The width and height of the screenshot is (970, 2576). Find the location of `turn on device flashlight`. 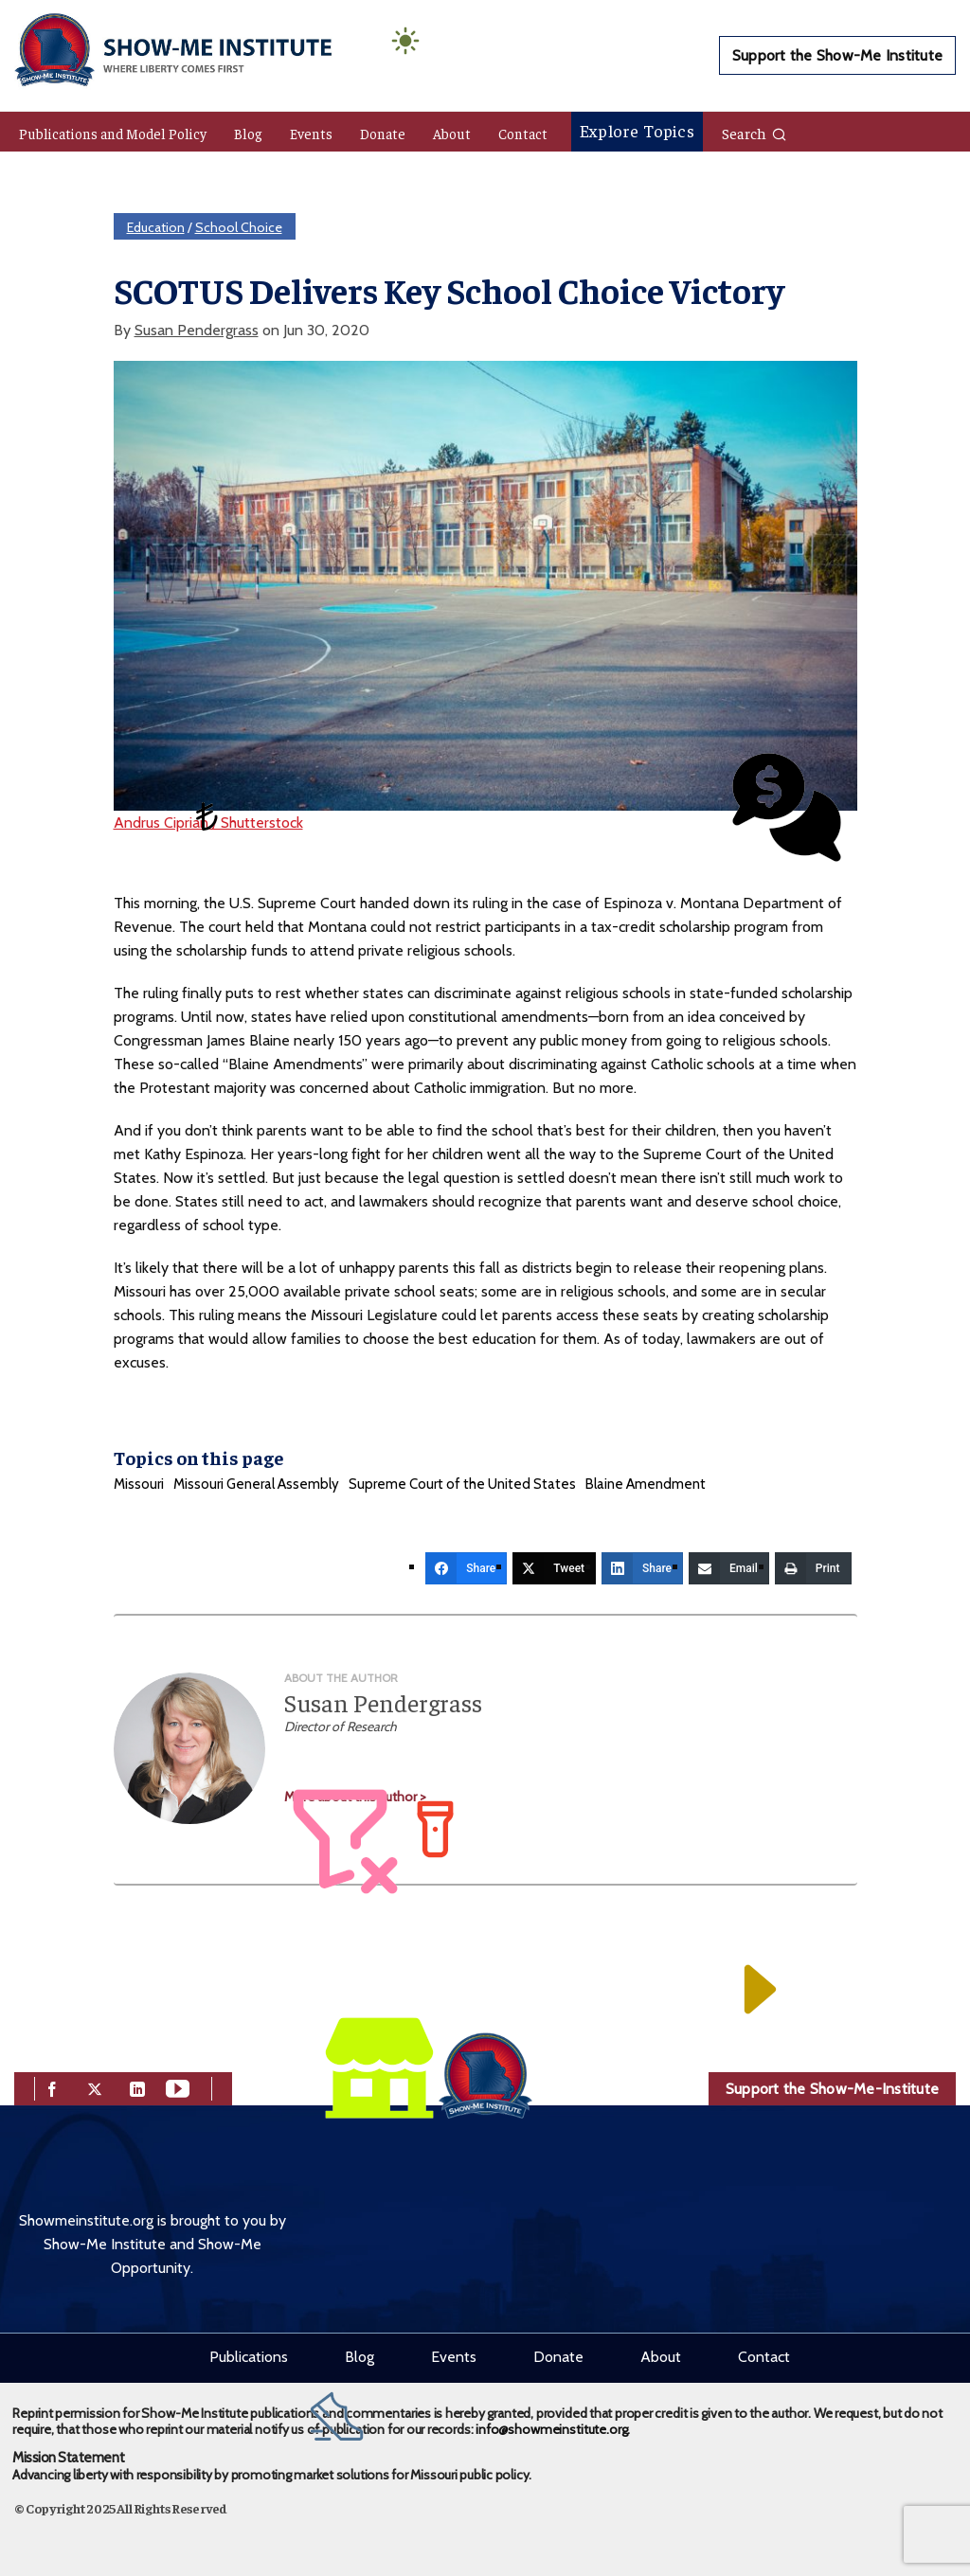

turn on device flashlight is located at coordinates (435, 1829).